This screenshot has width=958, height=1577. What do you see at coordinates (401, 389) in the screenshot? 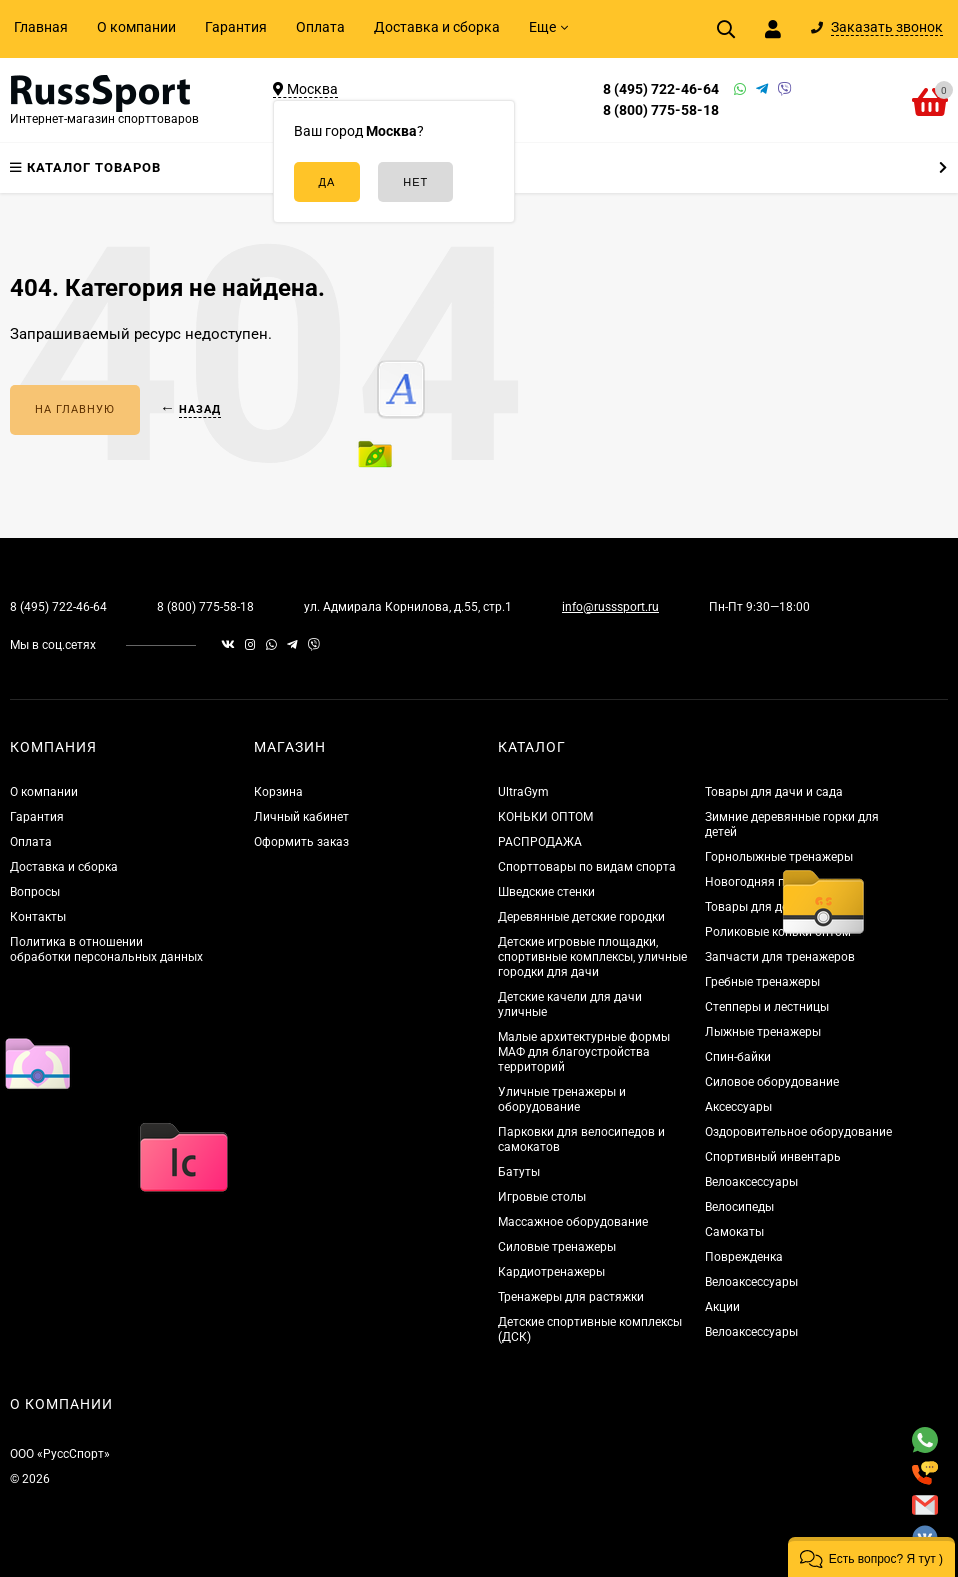
I see `a font file type indicator` at bounding box center [401, 389].